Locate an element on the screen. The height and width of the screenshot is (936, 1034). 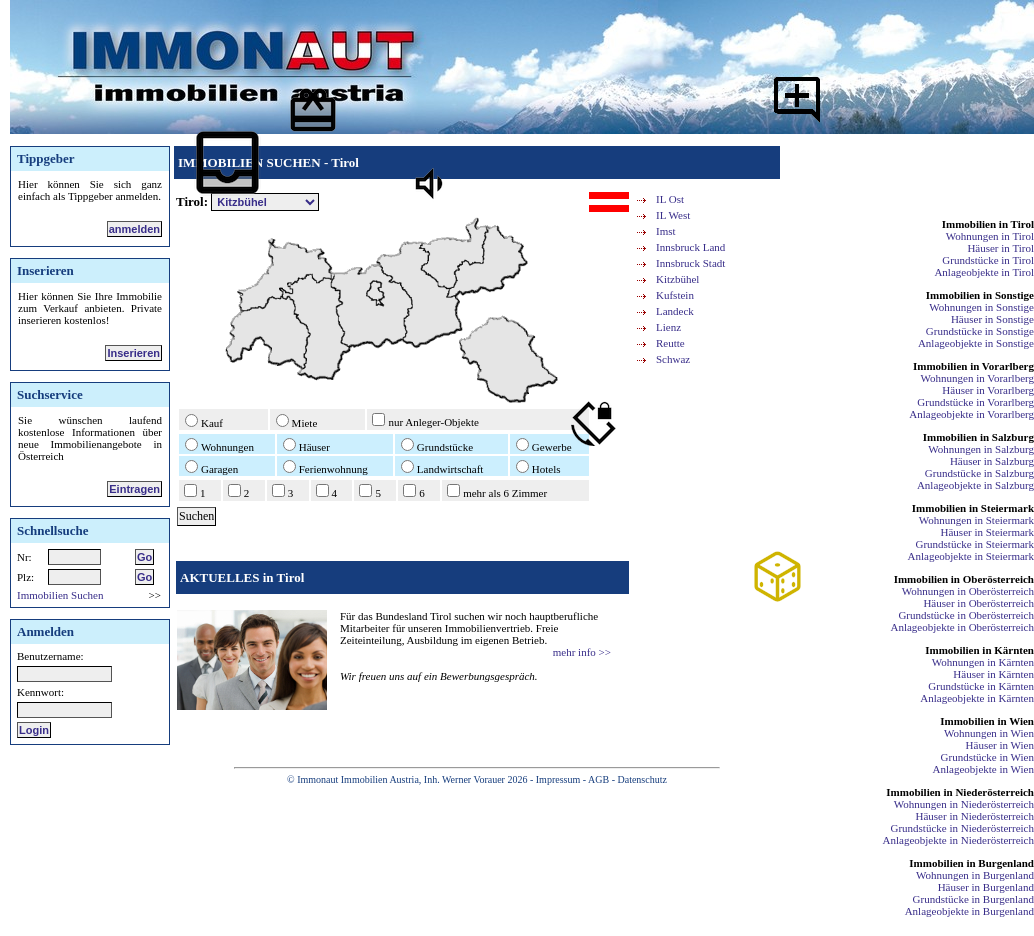
lock screen rotation to current orientation is located at coordinates (594, 423).